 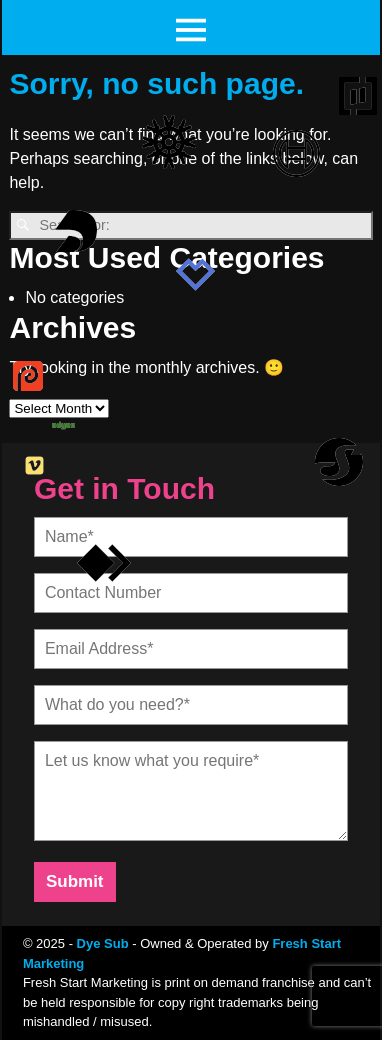 What do you see at coordinates (76, 231) in the screenshot?
I see `open deepnote collaborative notebook` at bounding box center [76, 231].